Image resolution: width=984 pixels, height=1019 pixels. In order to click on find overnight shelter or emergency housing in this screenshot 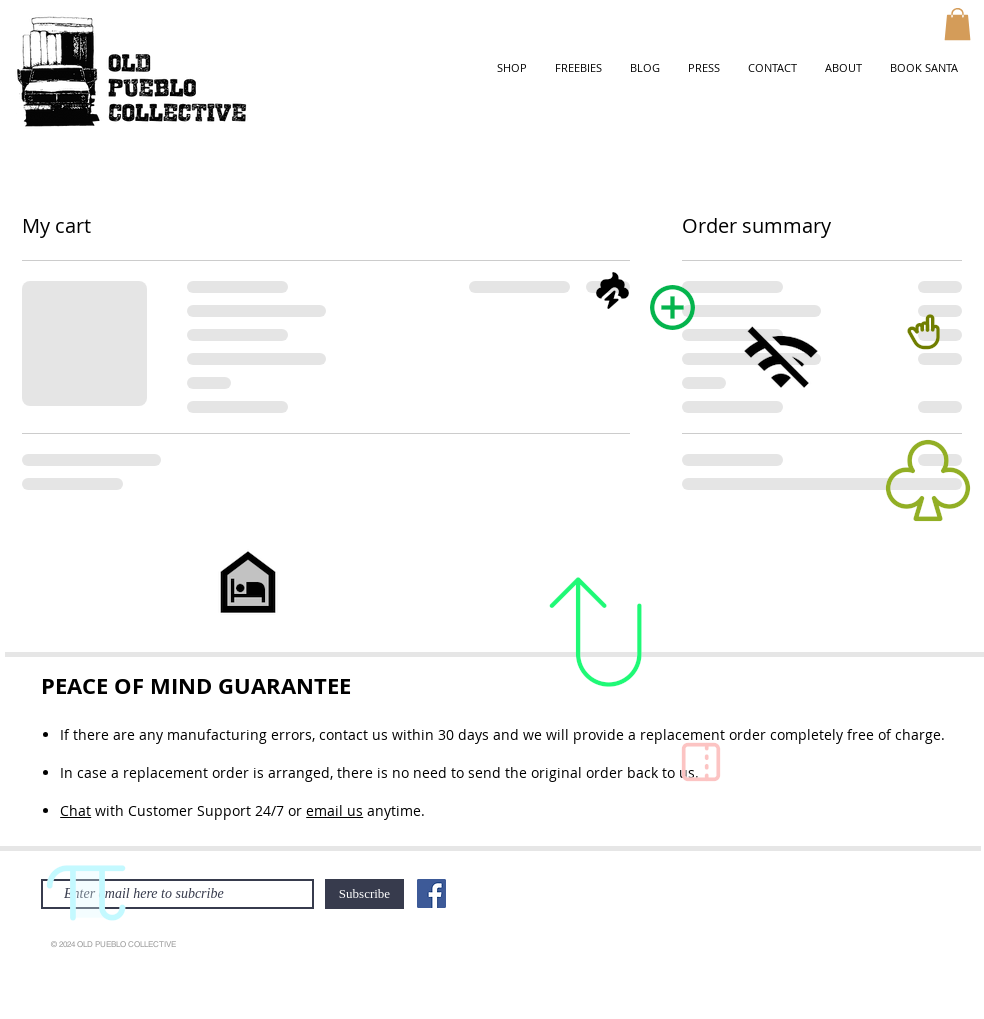, I will do `click(248, 582)`.